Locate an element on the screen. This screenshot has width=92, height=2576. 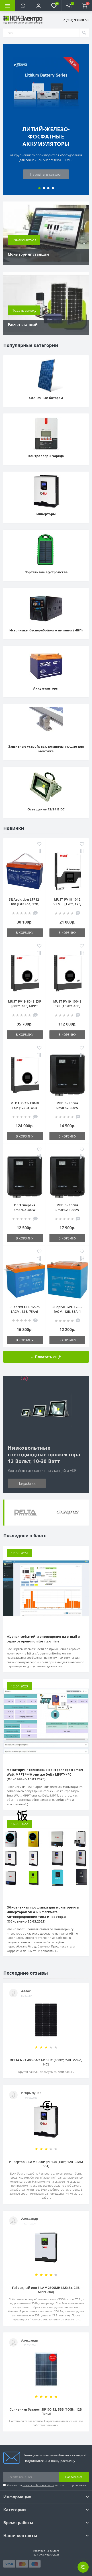
visit freeCodeCamp website is located at coordinates (24, 1378).